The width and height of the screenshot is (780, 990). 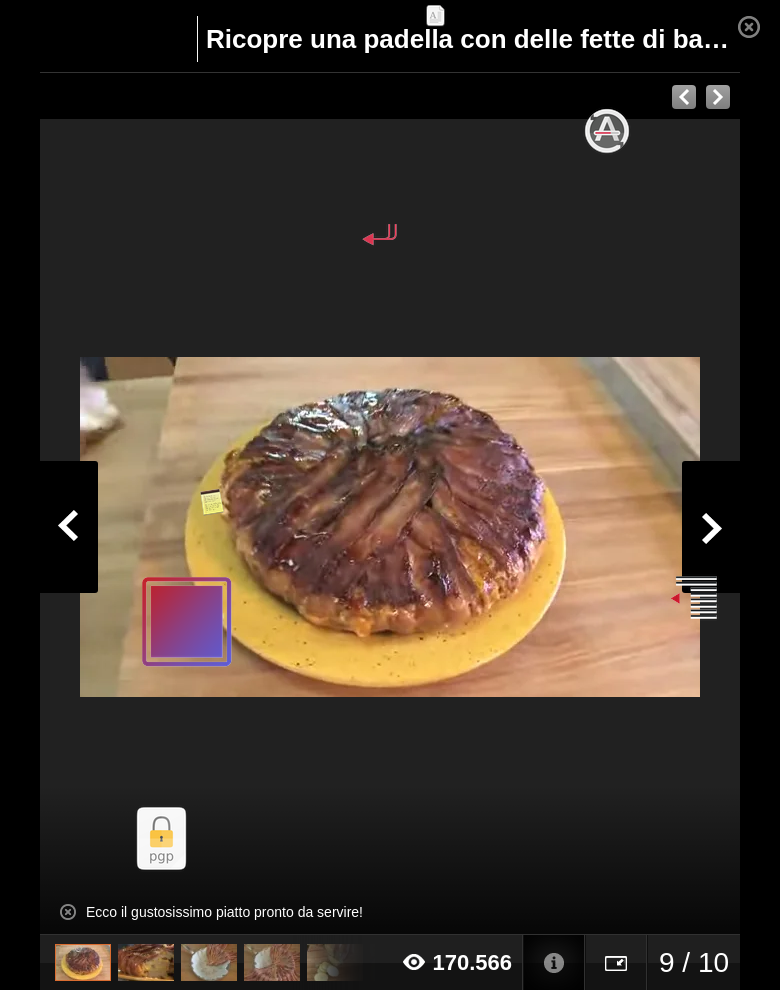 I want to click on access your media library in iMovie, so click(x=186, y=621).